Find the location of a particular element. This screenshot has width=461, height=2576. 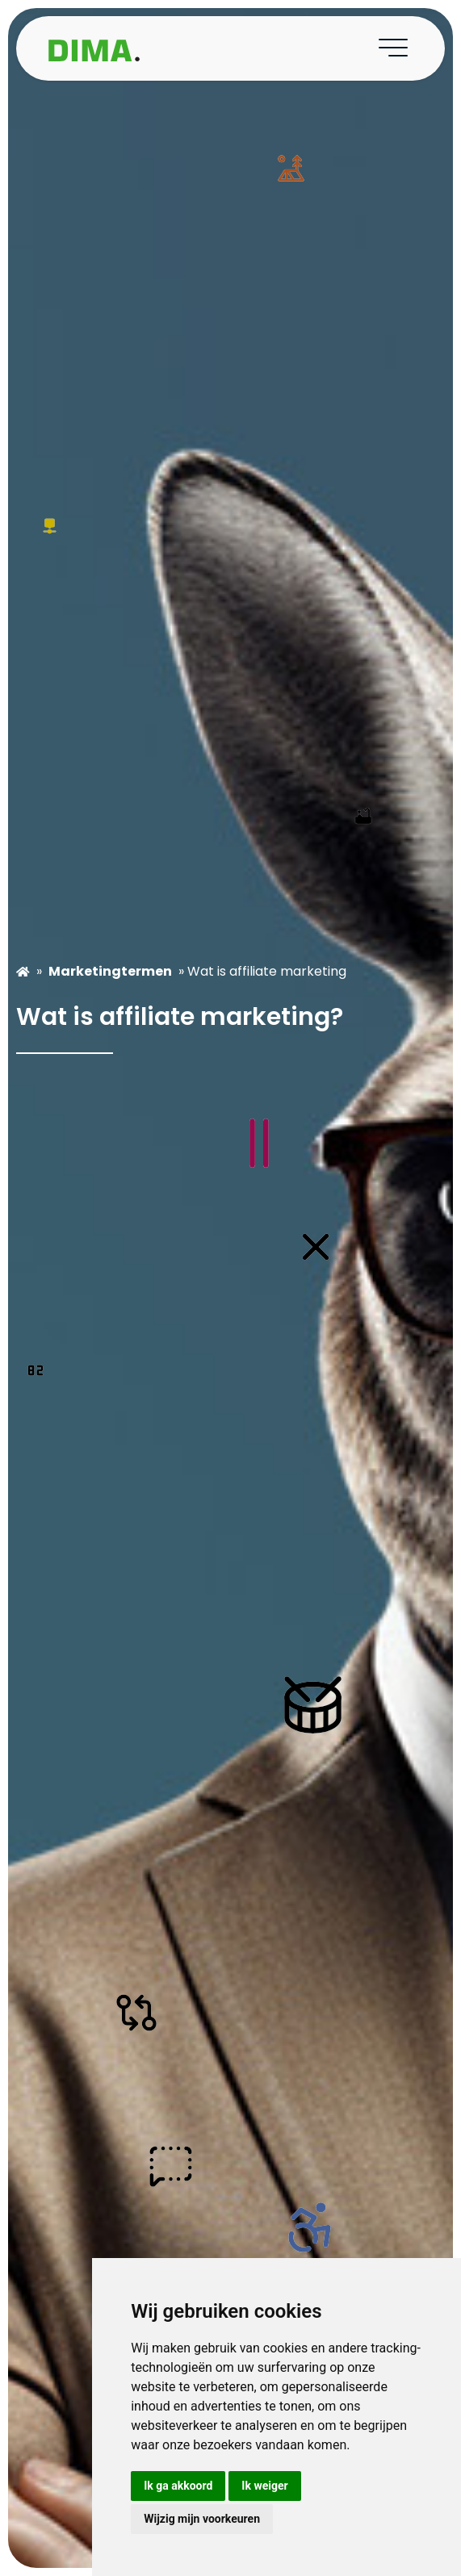

indicates a count or tally of two is located at coordinates (274, 1143).